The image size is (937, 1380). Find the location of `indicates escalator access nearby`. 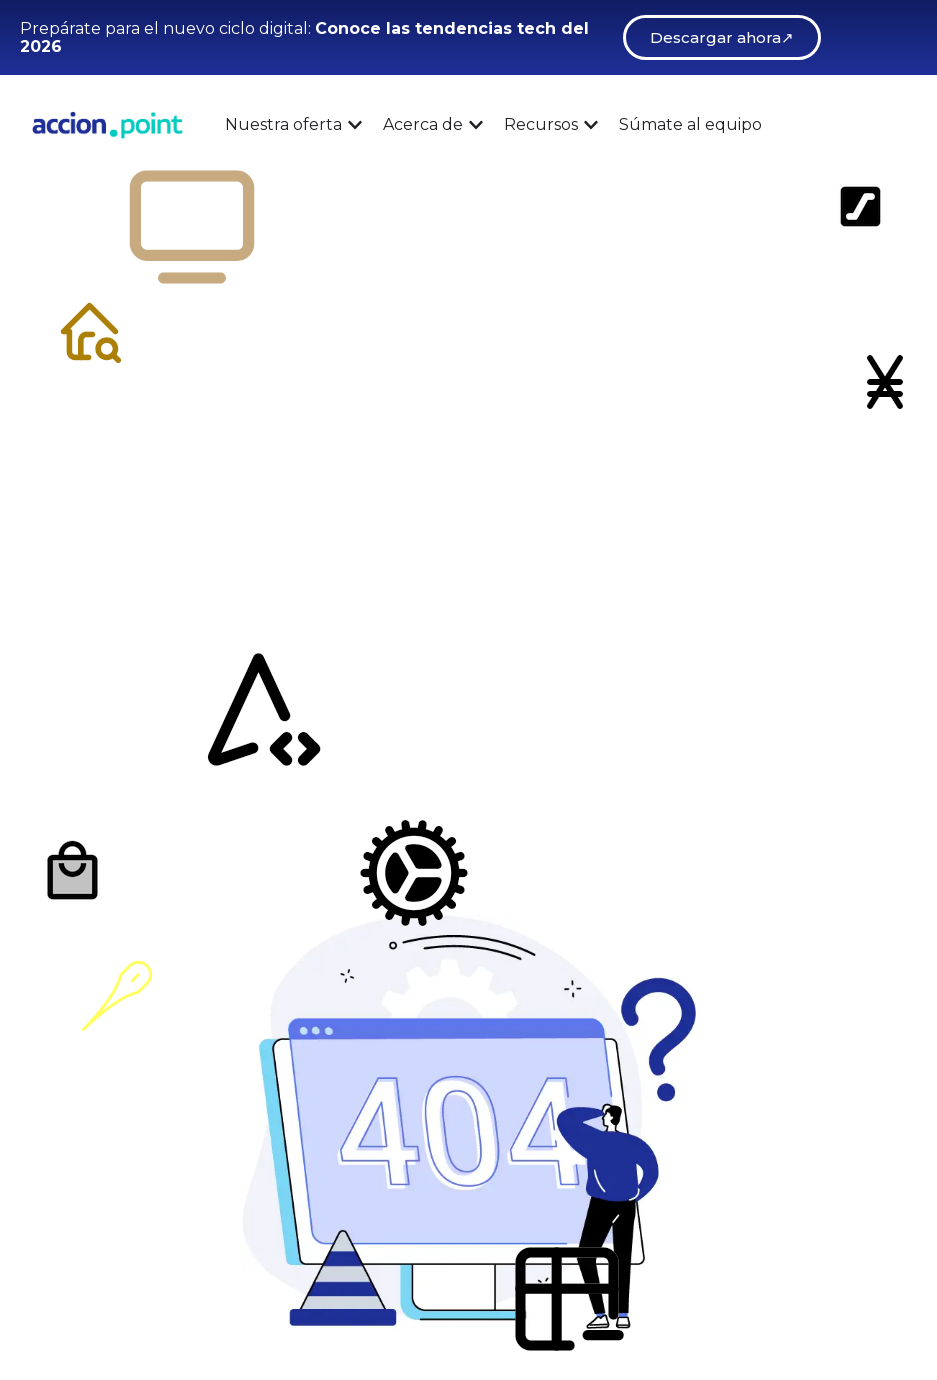

indicates escalator access nearby is located at coordinates (860, 206).